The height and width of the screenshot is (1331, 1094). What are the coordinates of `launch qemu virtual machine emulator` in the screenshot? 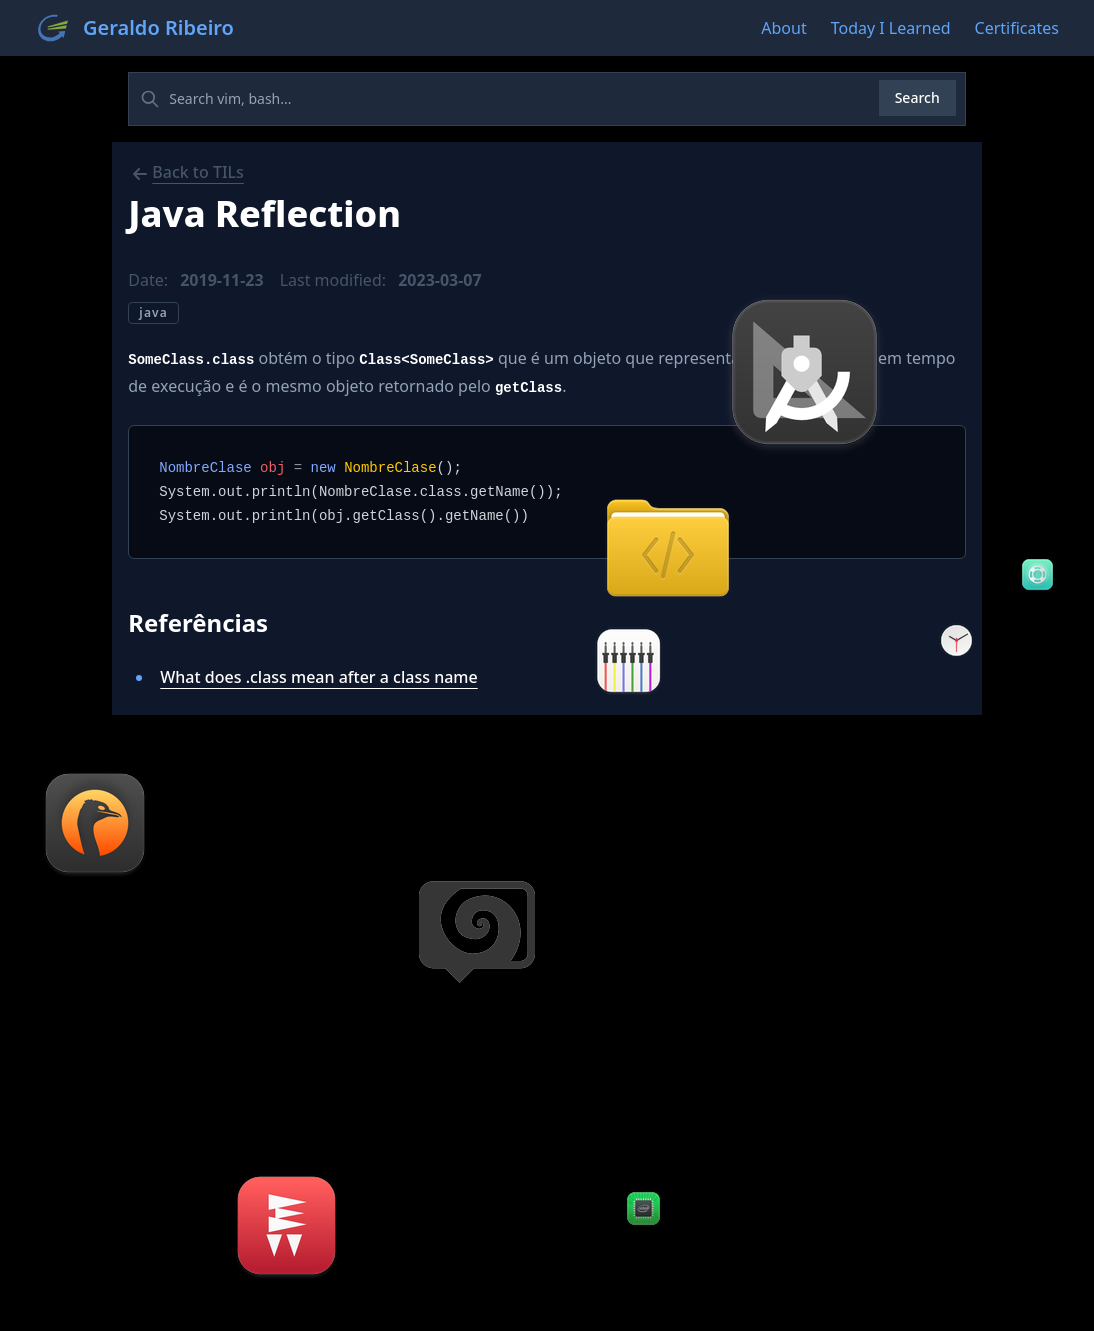 It's located at (95, 823).